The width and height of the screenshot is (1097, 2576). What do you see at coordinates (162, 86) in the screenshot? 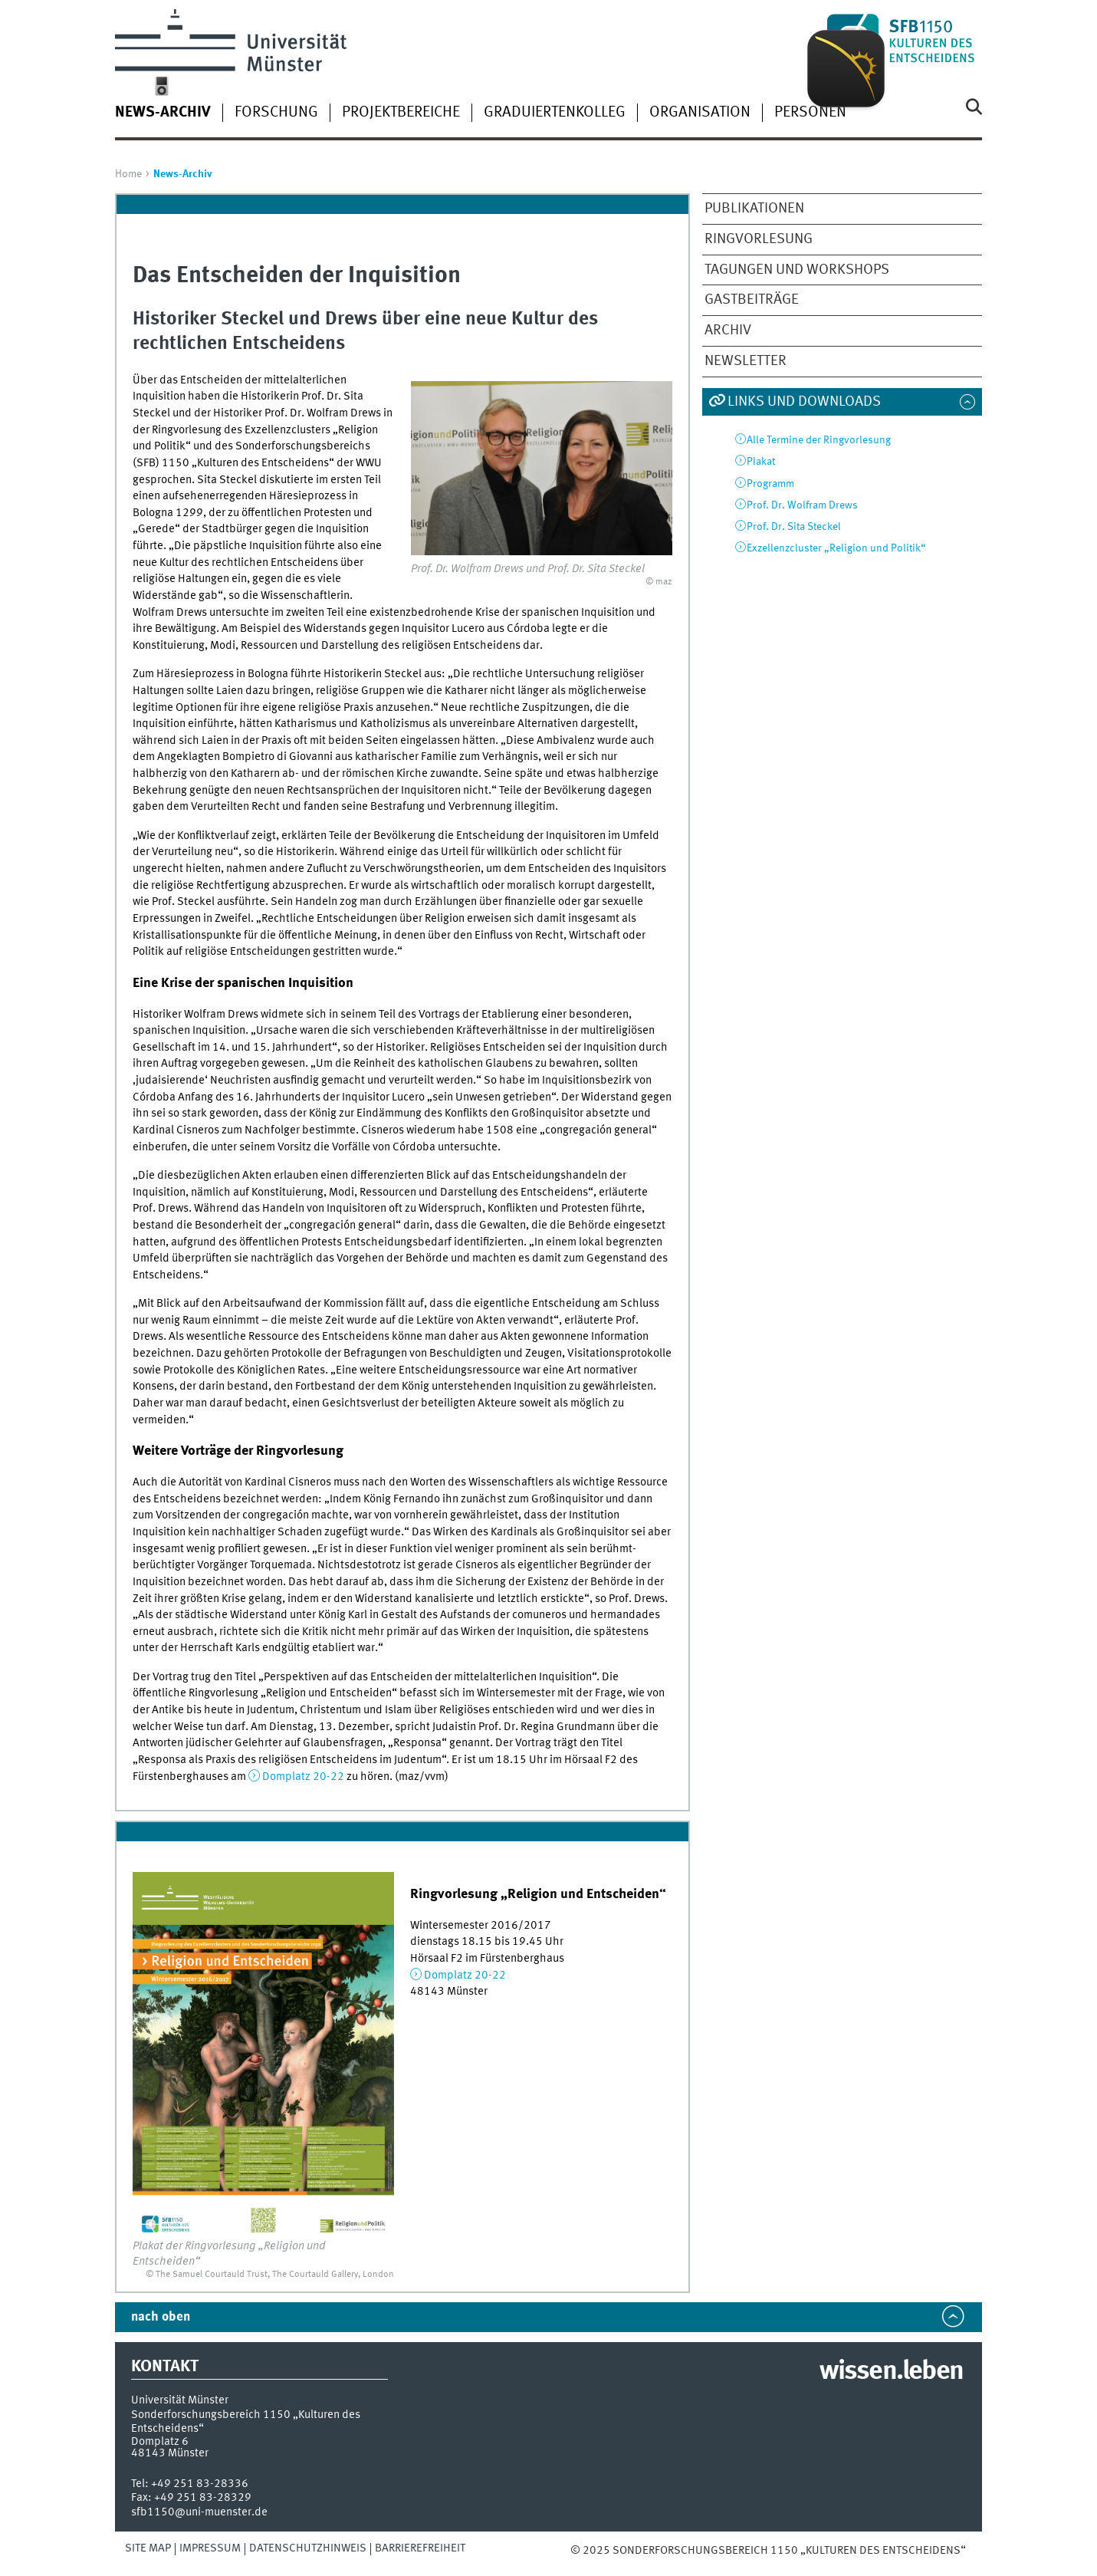
I see `open multimedia player application` at bounding box center [162, 86].